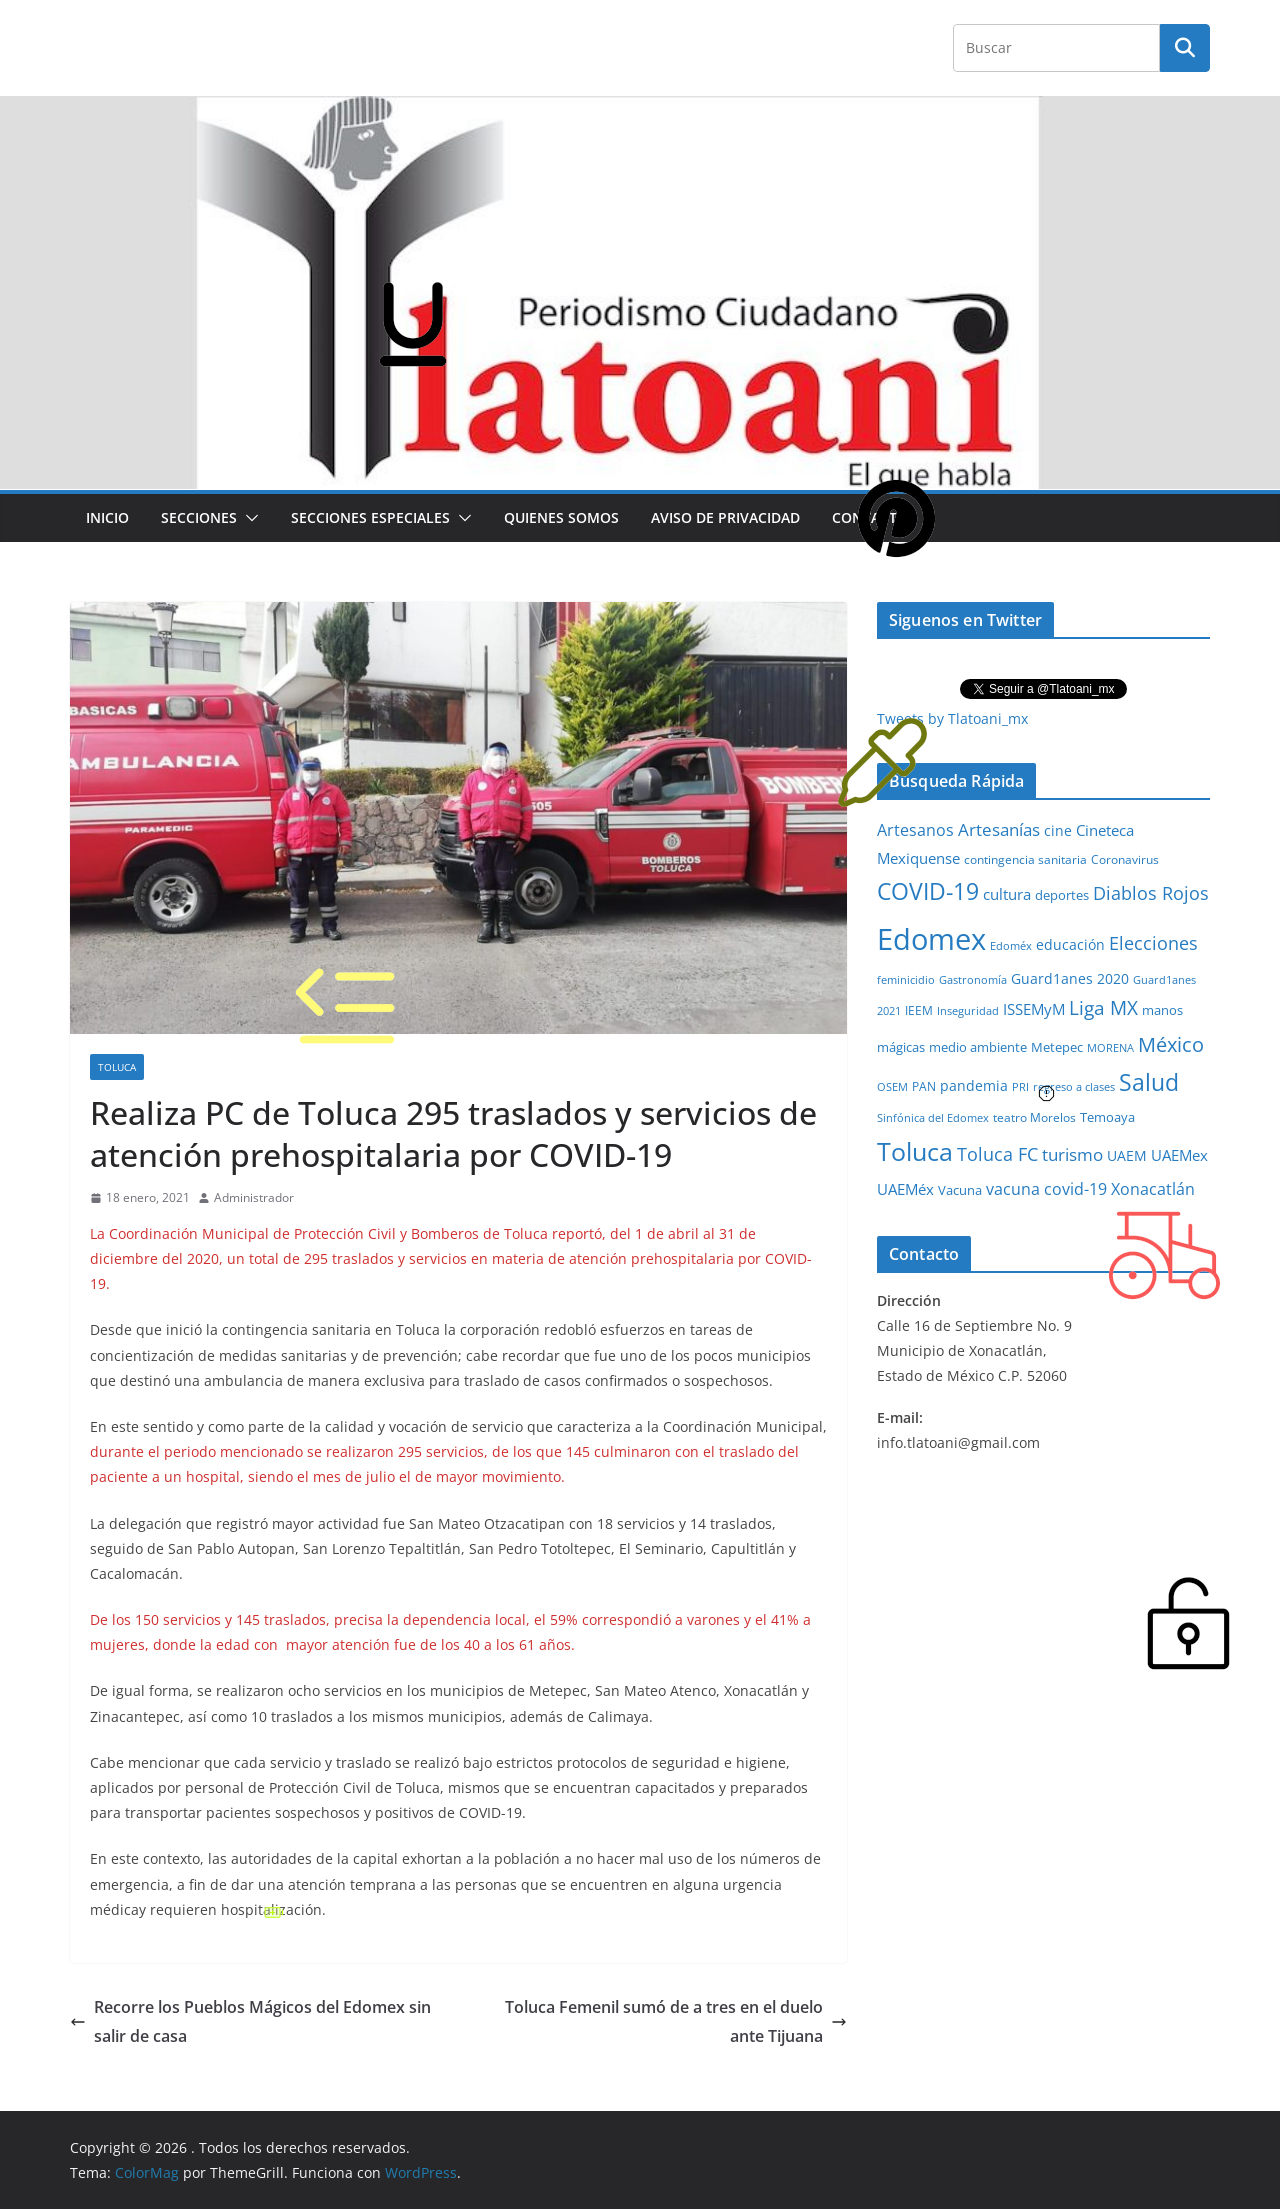 The image size is (1280, 2209). What do you see at coordinates (882, 762) in the screenshot?
I see `pick a color from the screen` at bounding box center [882, 762].